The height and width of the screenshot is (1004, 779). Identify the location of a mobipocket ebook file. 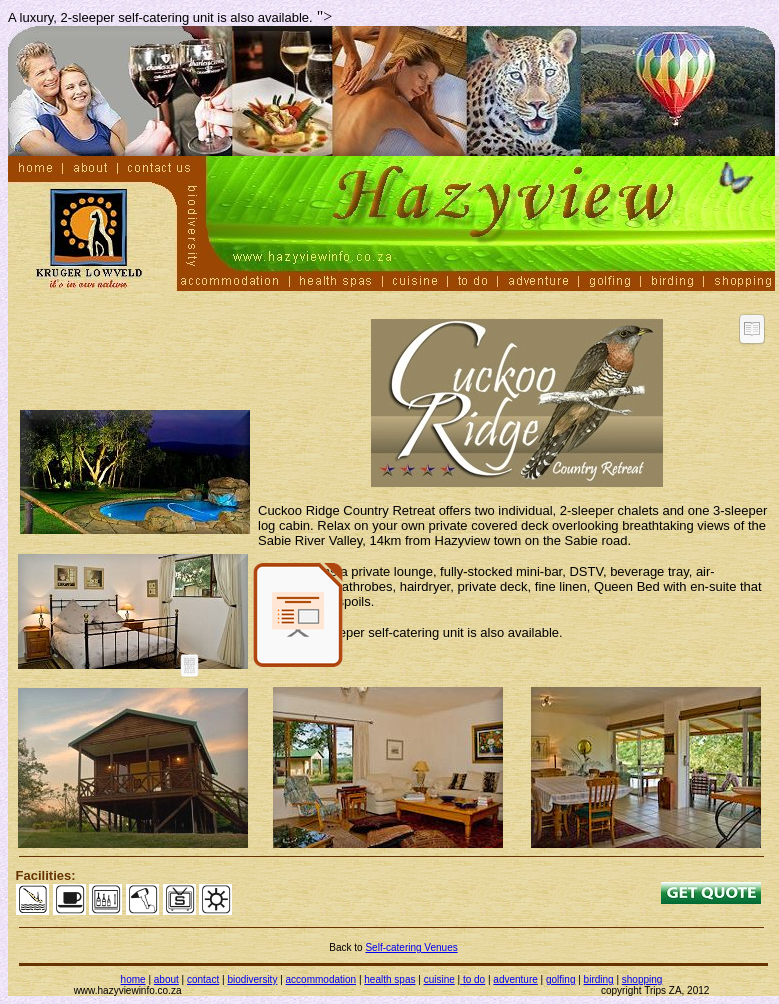
(752, 329).